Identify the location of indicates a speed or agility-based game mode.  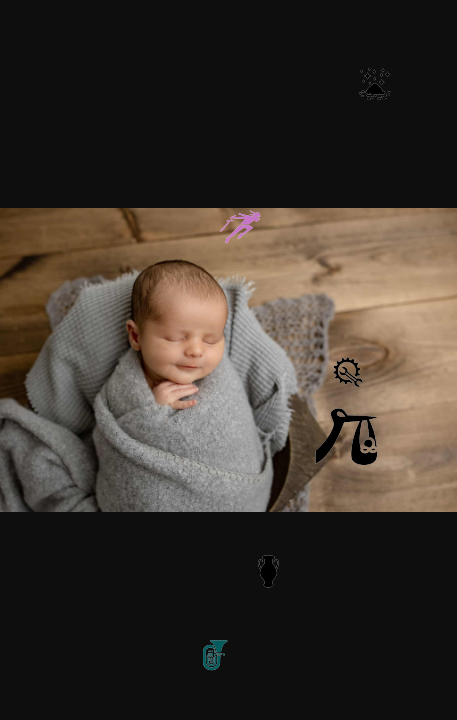
(240, 227).